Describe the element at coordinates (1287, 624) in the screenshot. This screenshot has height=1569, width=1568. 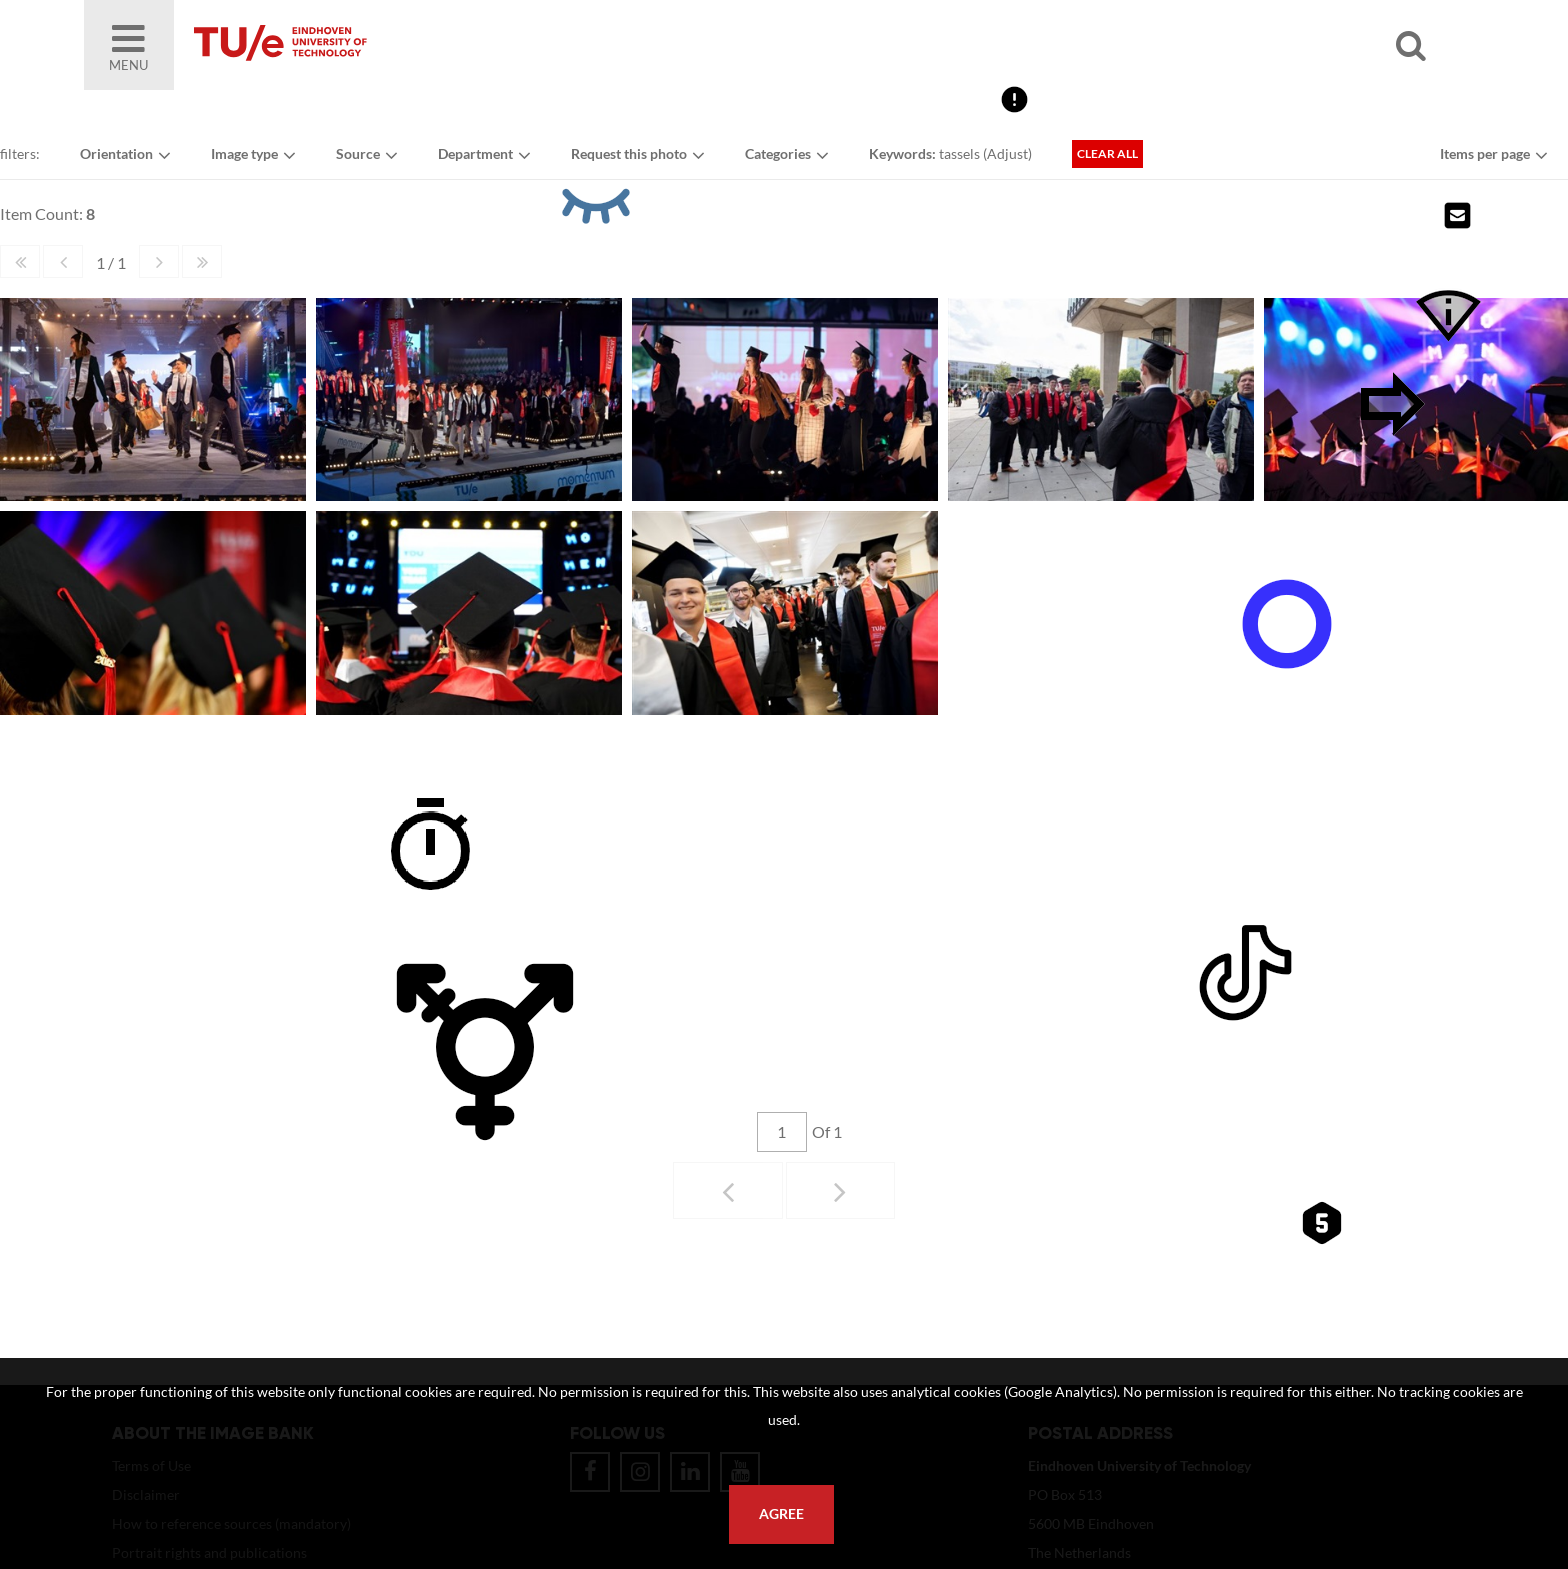
I see `indicates an unselected or empty state in a radio button` at that location.